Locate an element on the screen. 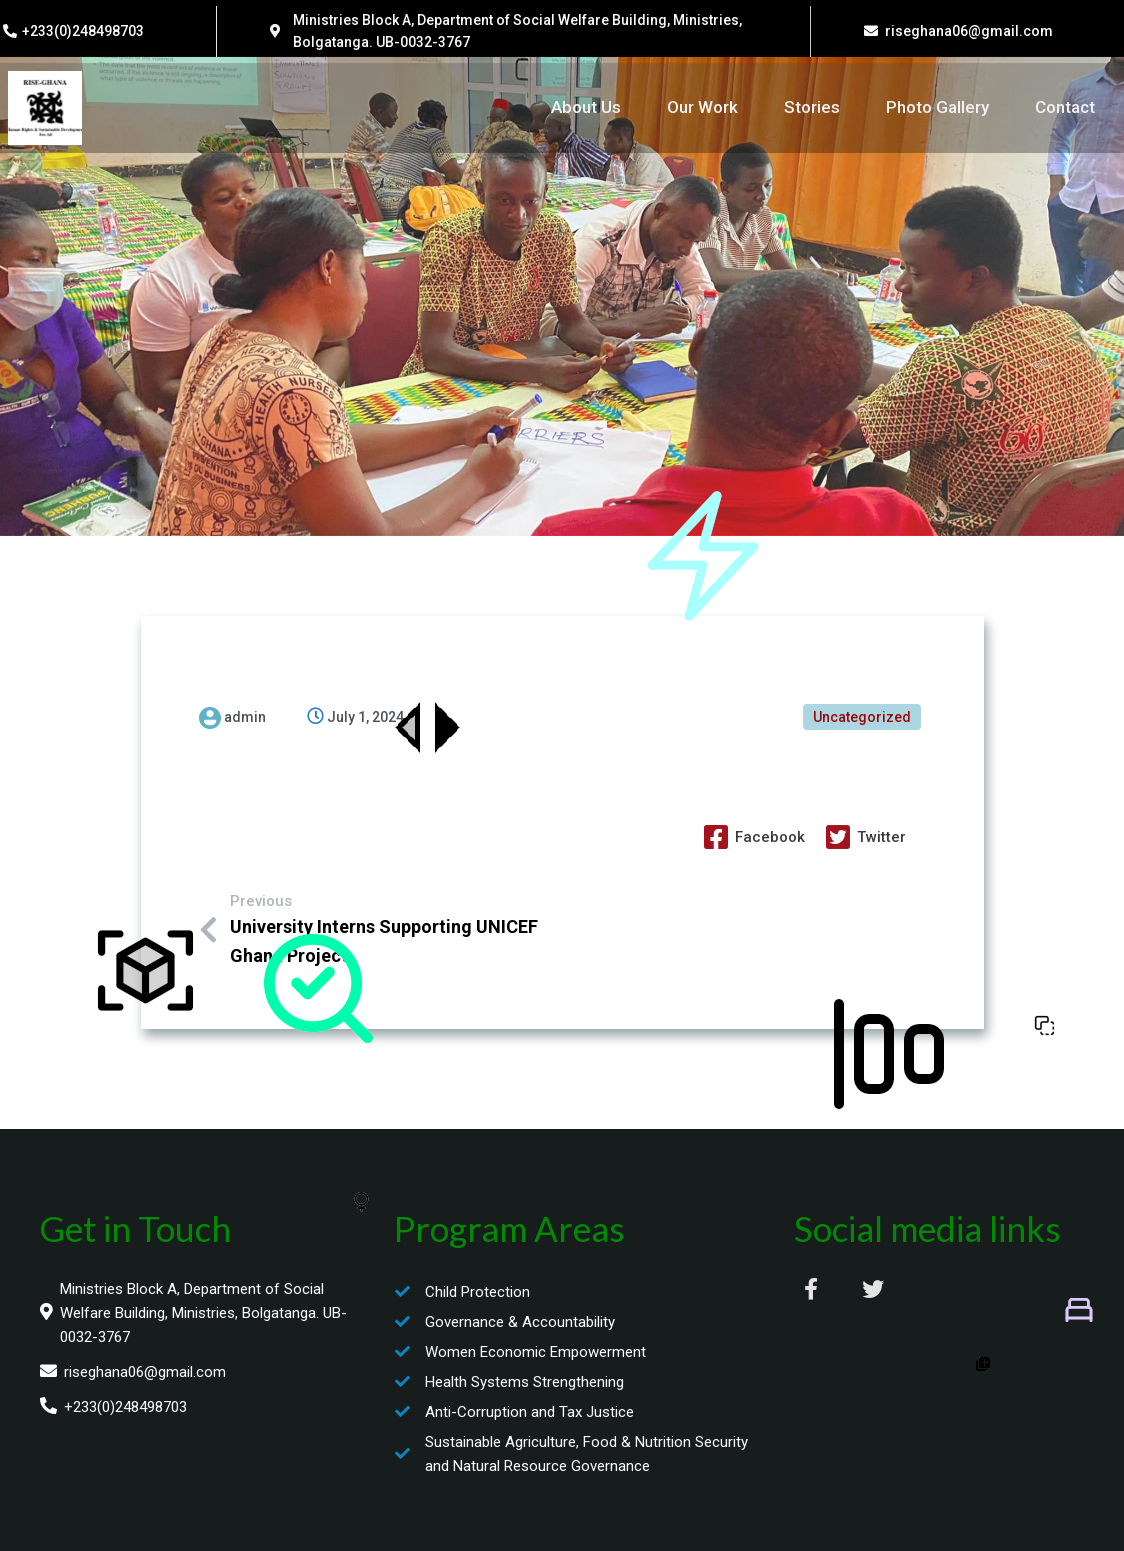 This screenshot has height=1551, width=1124. search completed successfully is located at coordinates (318, 988).